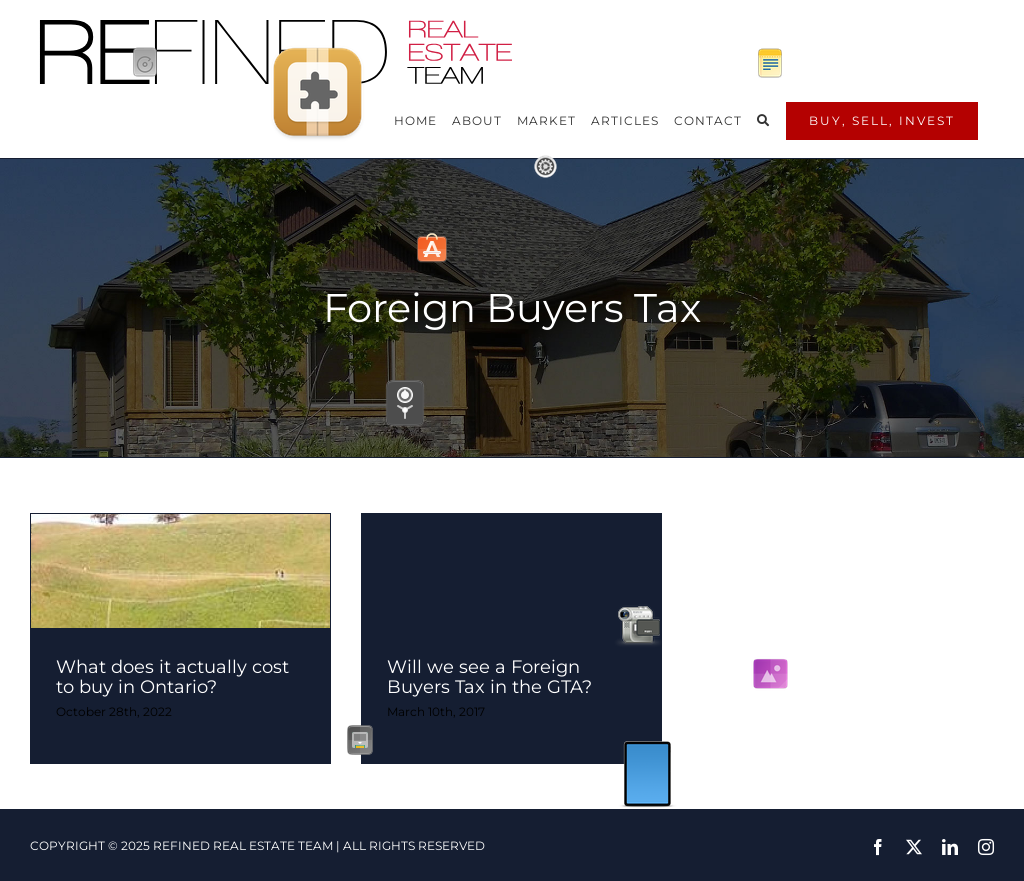  Describe the element at coordinates (638, 625) in the screenshot. I see `access video camera device settings` at that location.